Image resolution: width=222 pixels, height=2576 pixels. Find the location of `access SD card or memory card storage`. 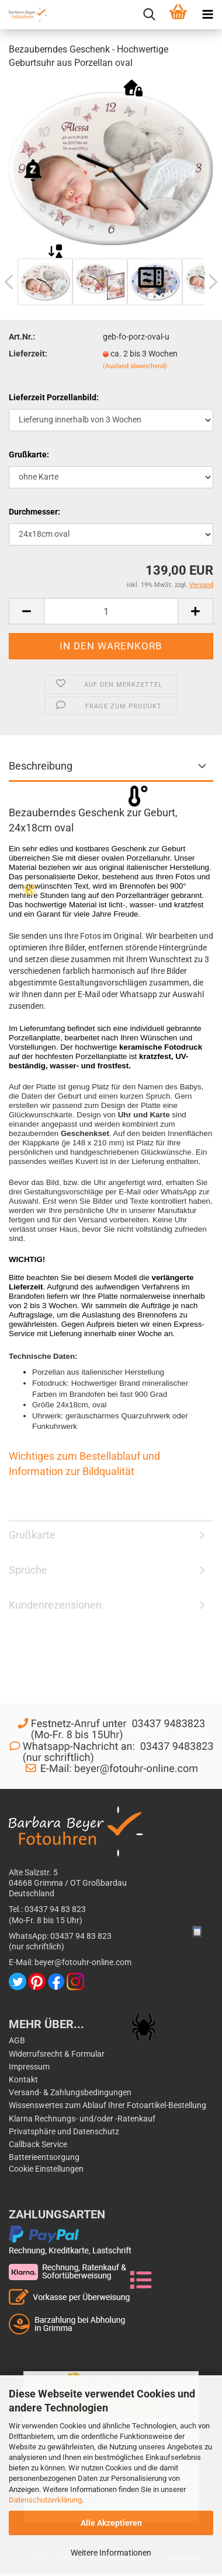

access SD card or memory card storage is located at coordinates (197, 1931).